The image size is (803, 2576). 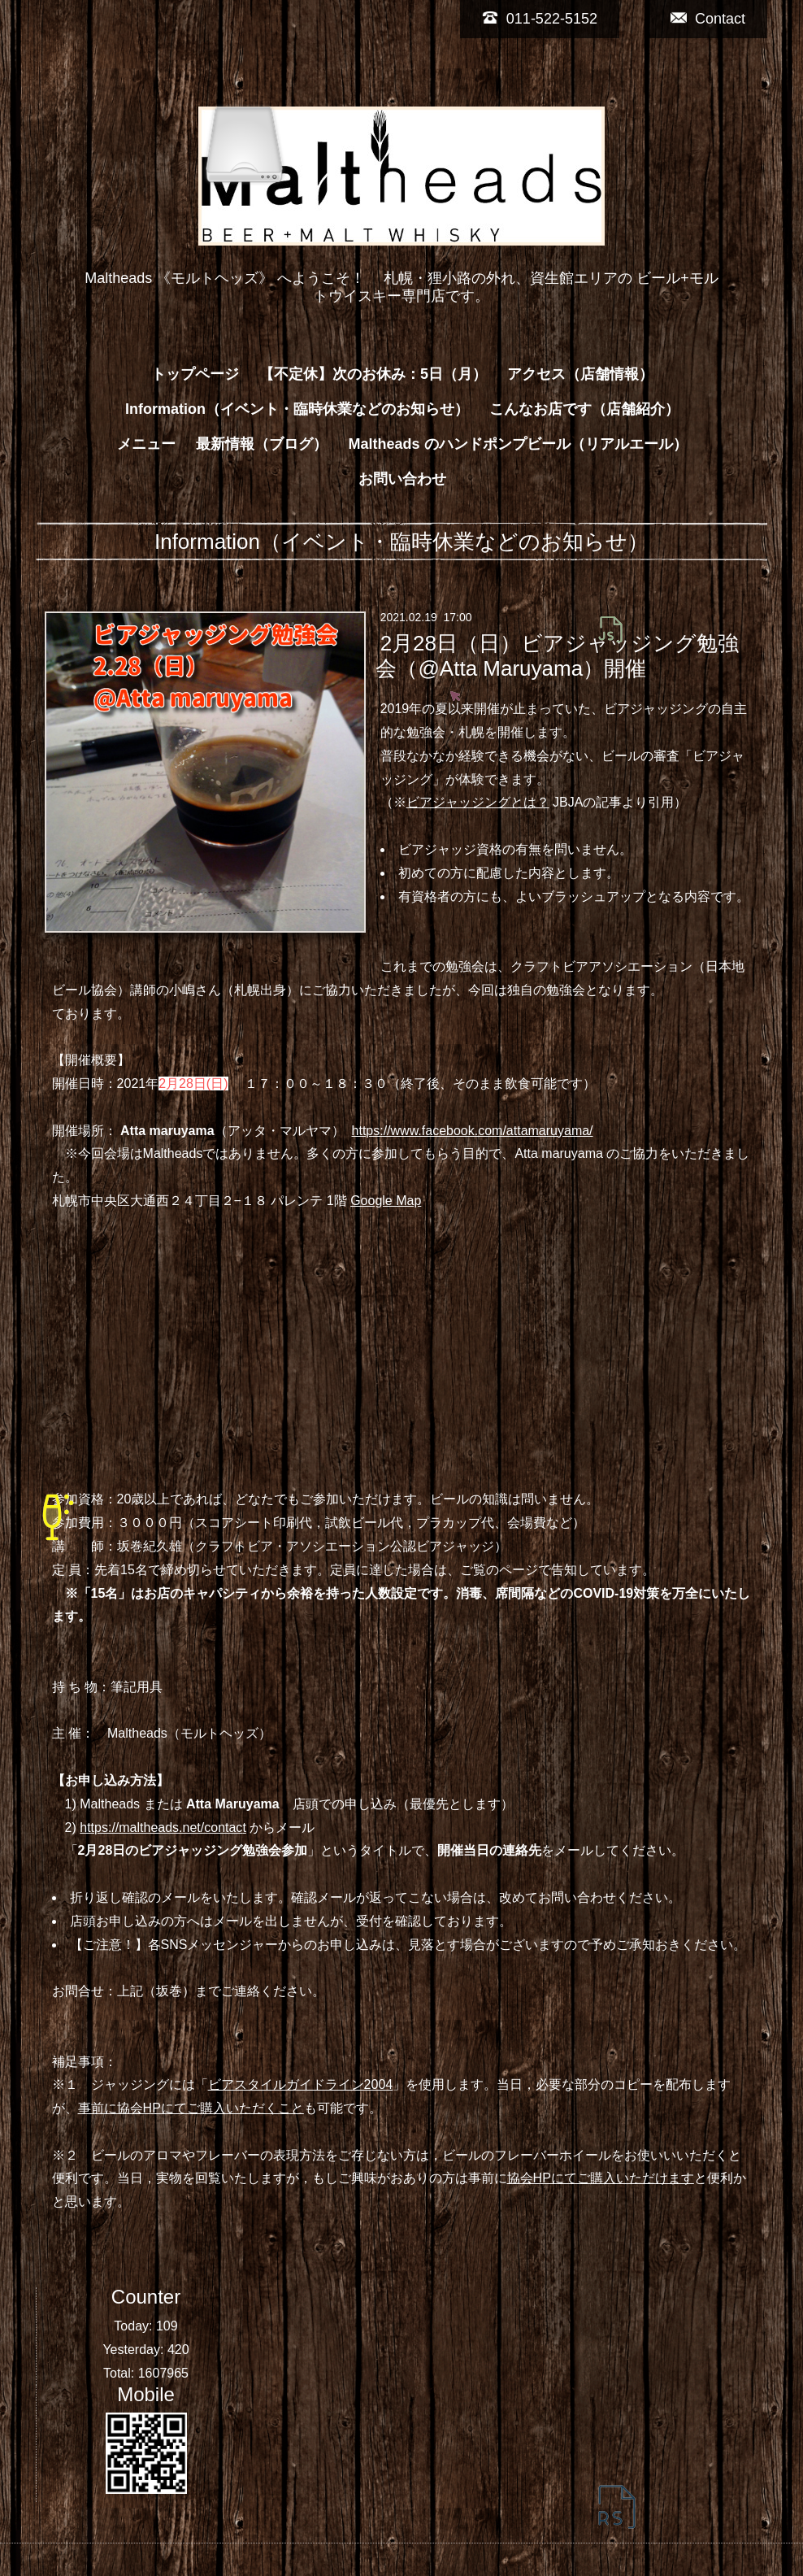 I want to click on access scanner device settings, so click(x=244, y=145).